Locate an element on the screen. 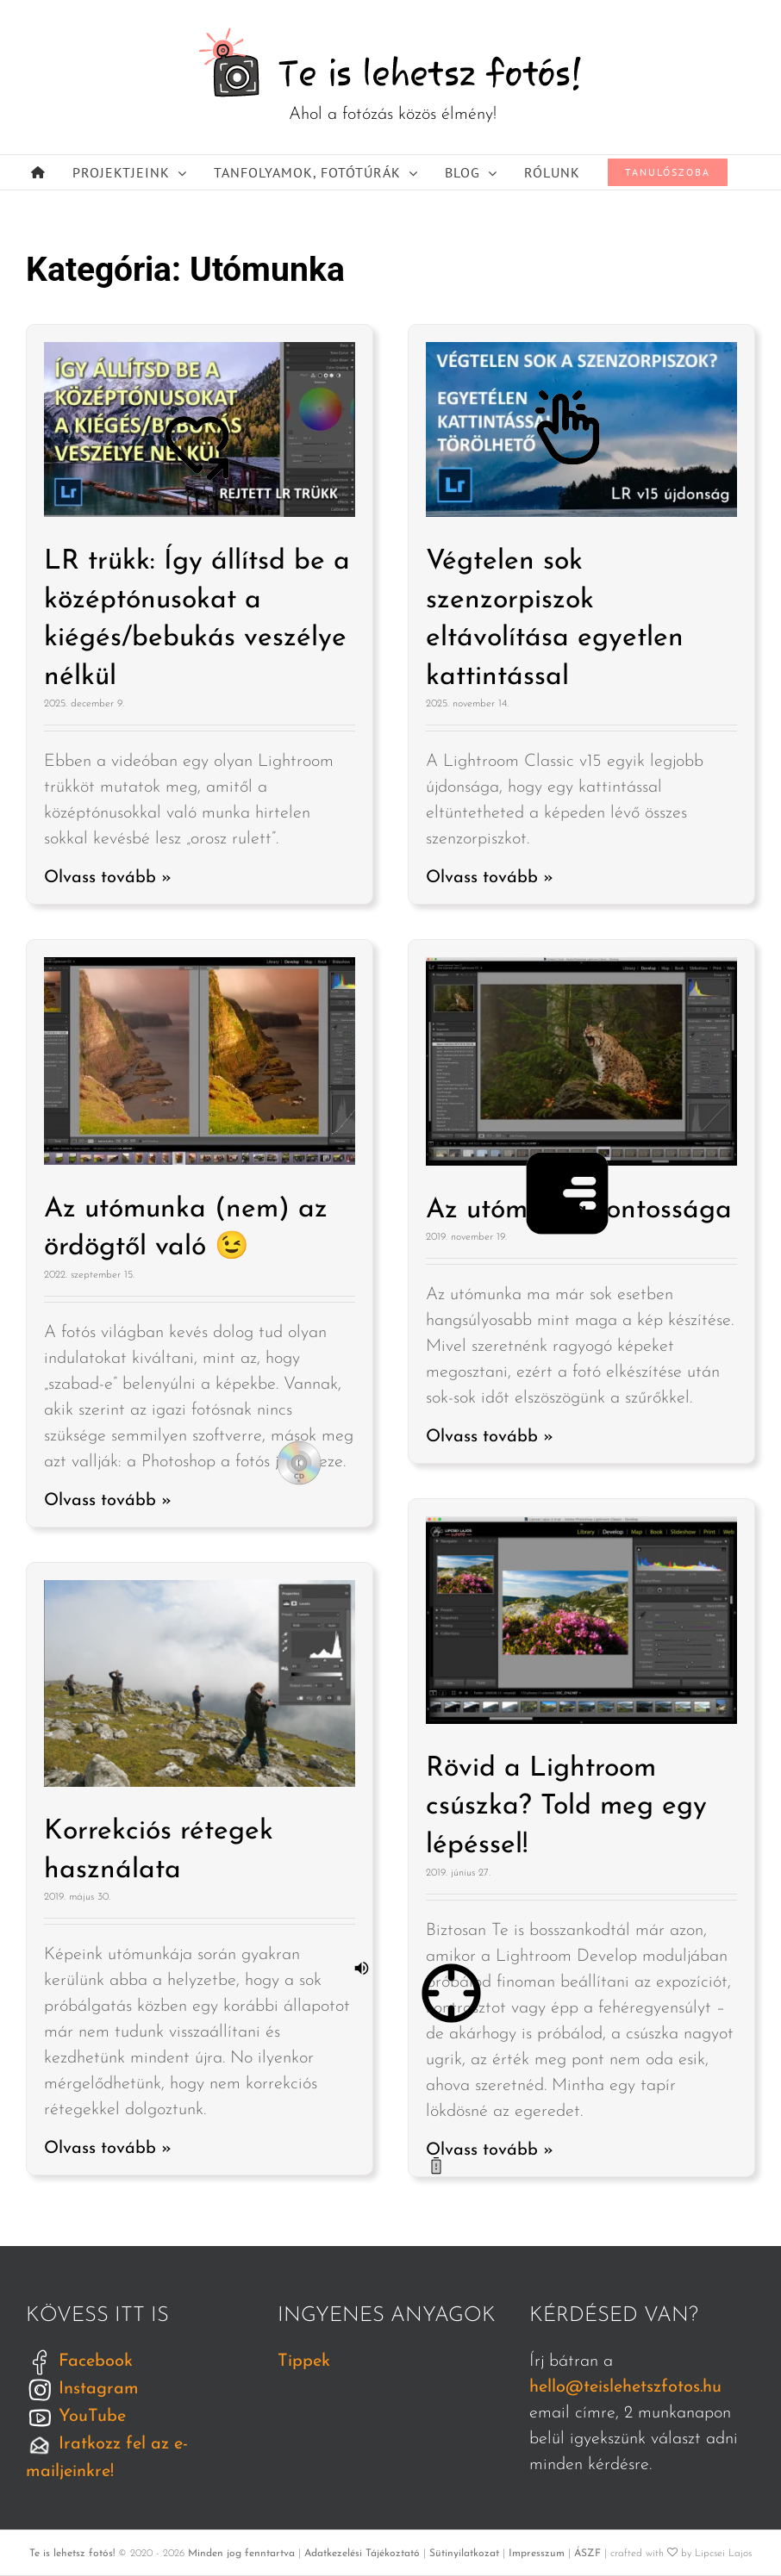 This screenshot has height=2576, width=781. center map on current location is located at coordinates (451, 1993).